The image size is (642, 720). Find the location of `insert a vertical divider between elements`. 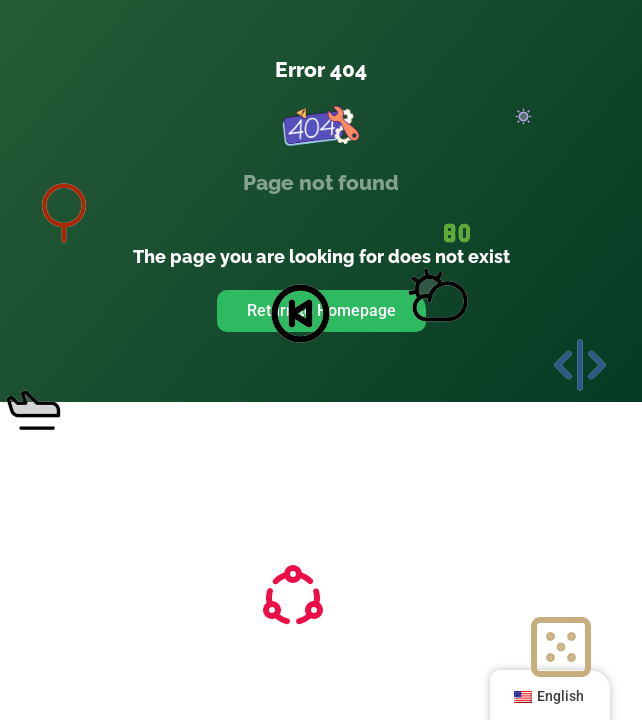

insert a vertical divider between elements is located at coordinates (580, 365).